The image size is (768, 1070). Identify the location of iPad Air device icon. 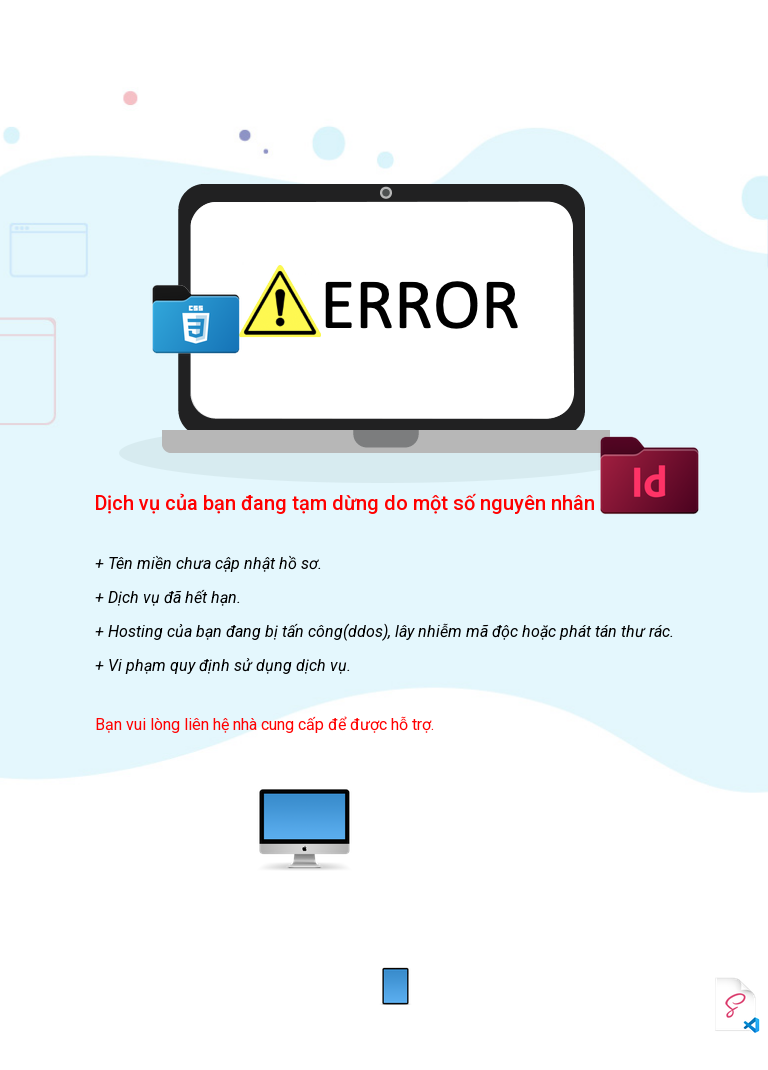
(395, 986).